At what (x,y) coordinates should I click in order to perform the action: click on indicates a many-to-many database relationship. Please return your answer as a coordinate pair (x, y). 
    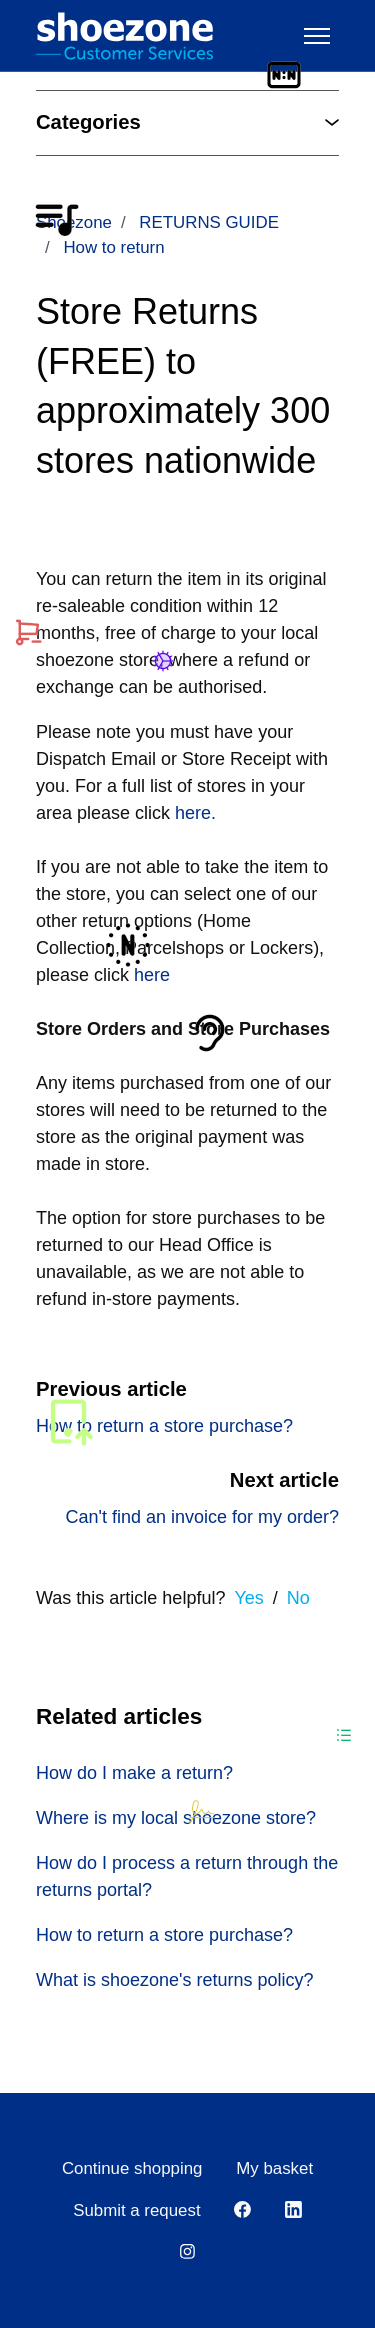
    Looking at the image, I should click on (284, 75).